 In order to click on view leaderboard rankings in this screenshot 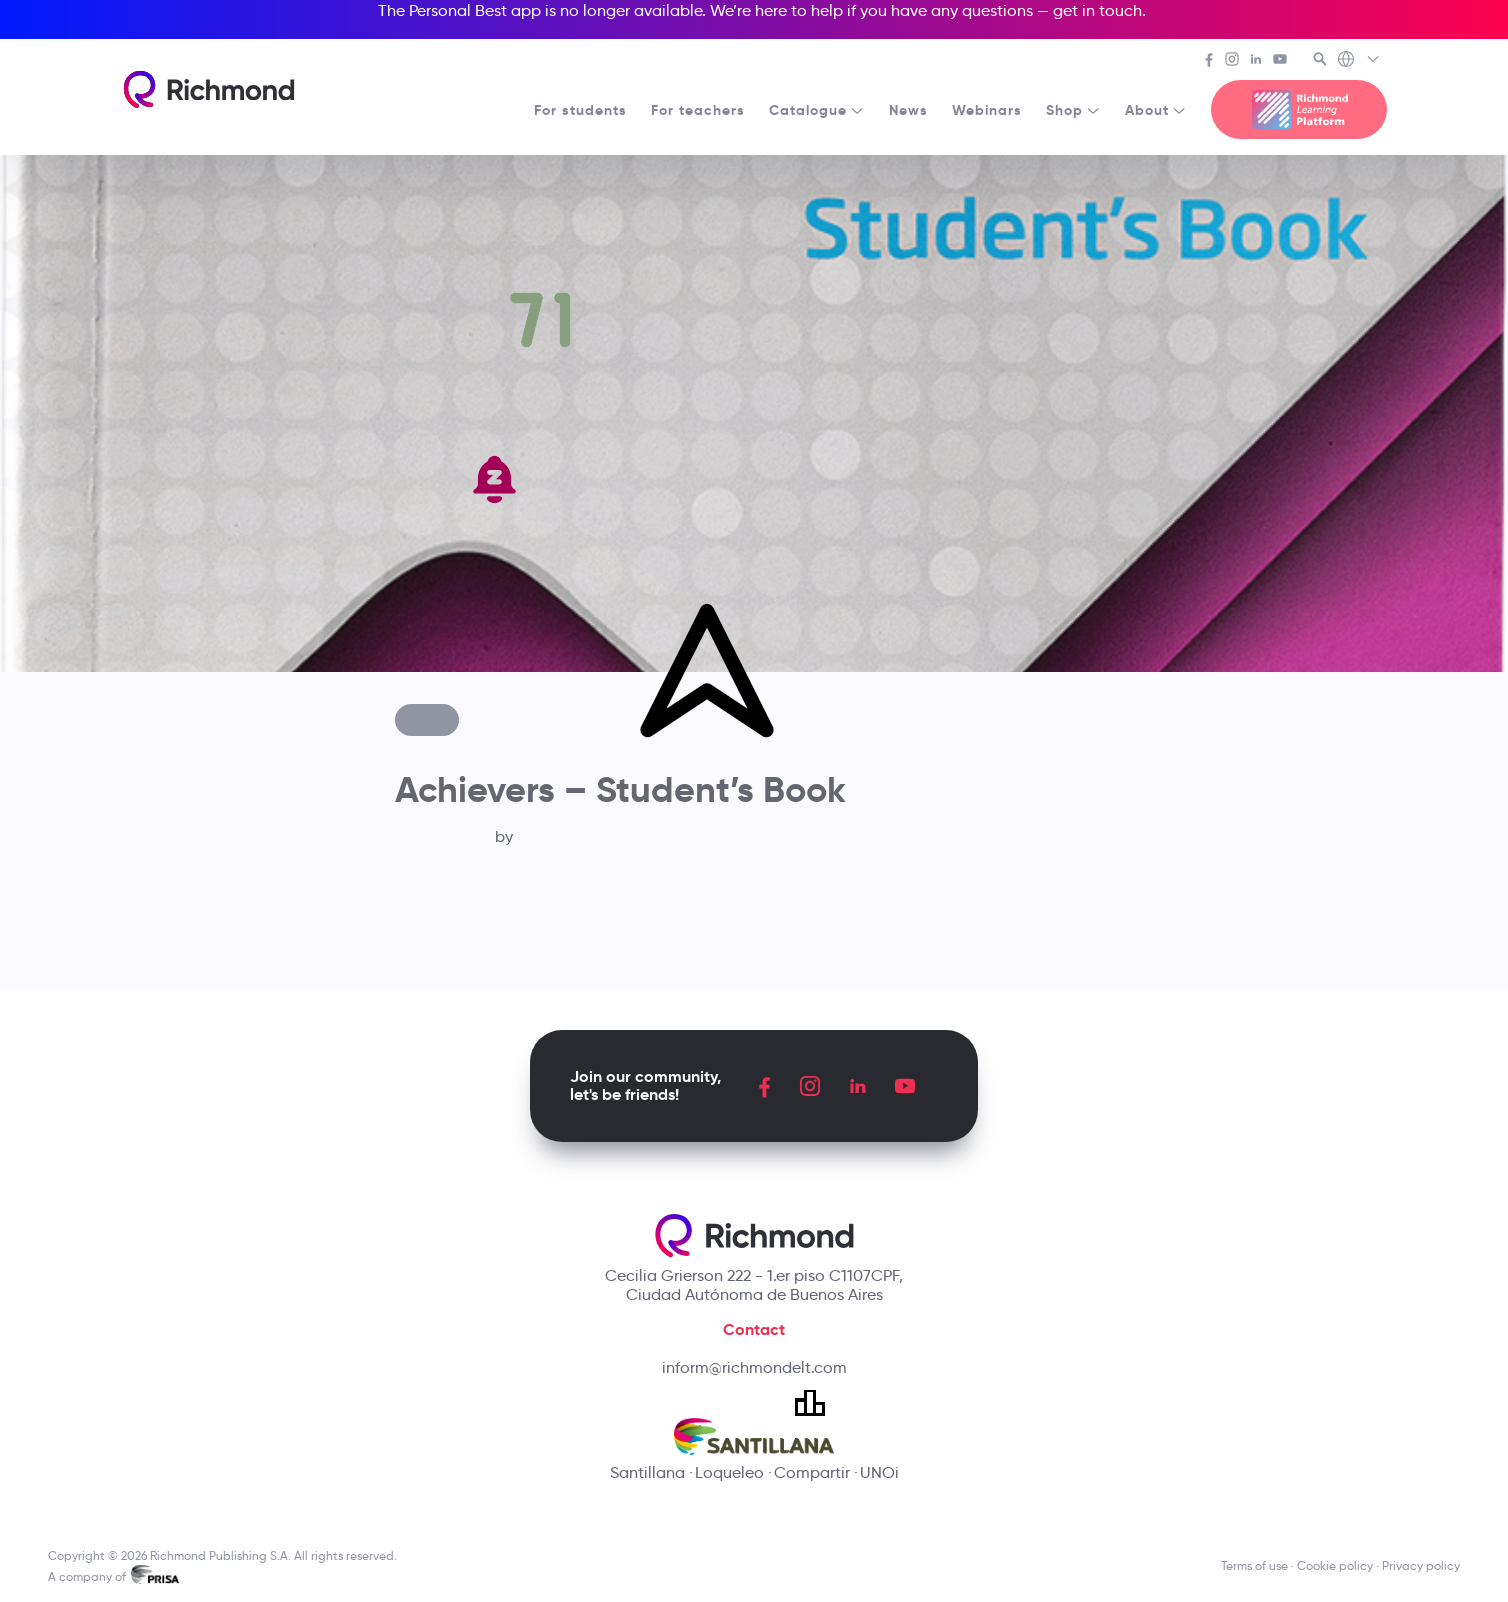, I will do `click(810, 1403)`.